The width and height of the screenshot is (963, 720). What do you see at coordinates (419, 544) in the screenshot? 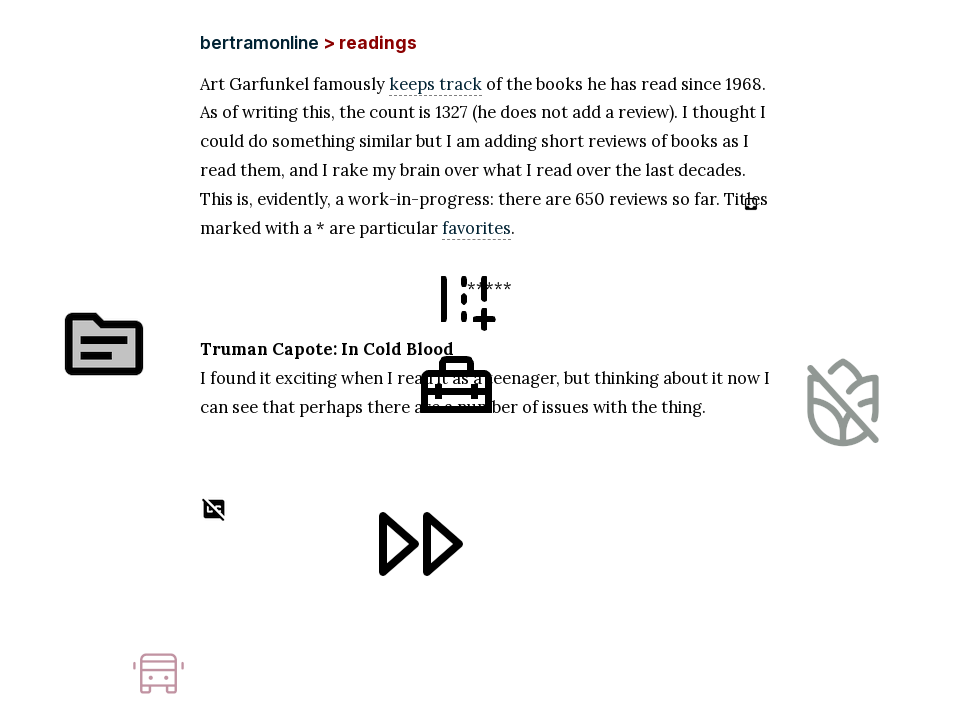
I see `skip to the next track` at bounding box center [419, 544].